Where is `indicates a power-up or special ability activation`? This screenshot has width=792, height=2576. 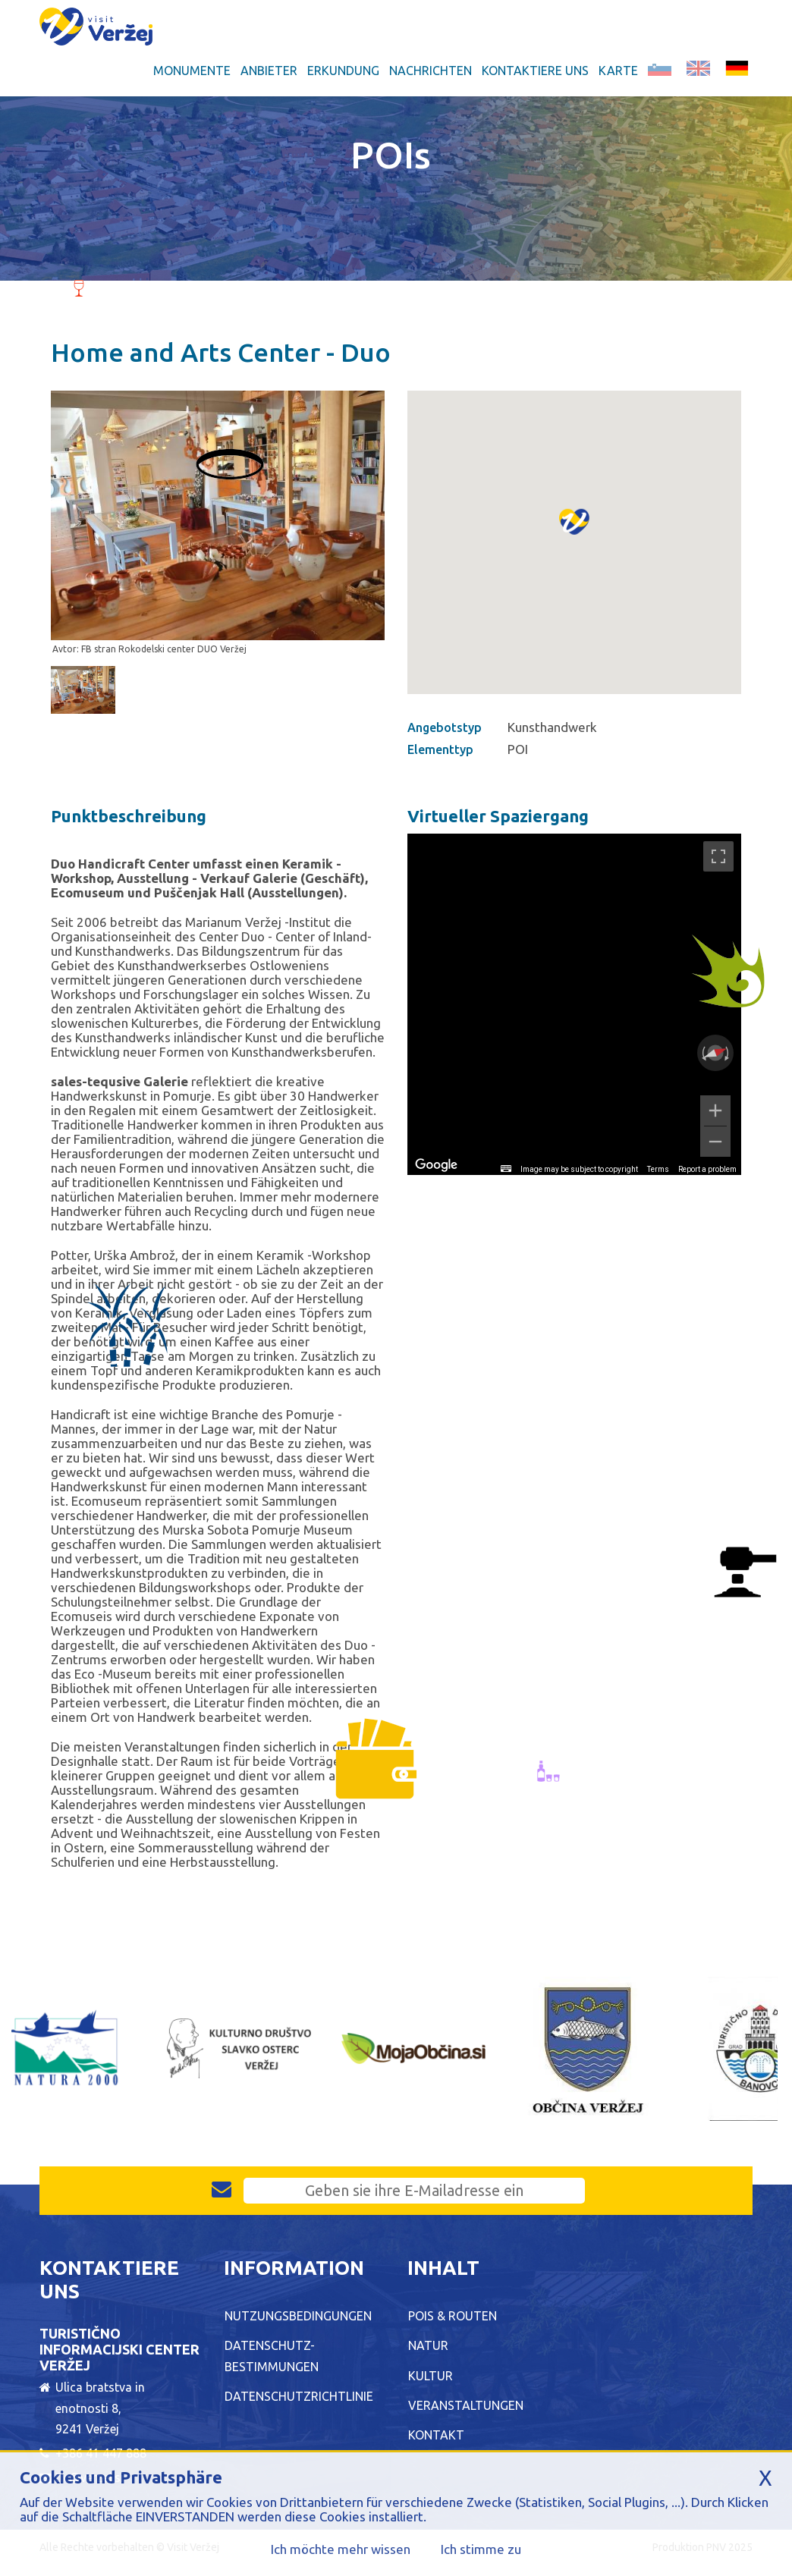 indicates a power-up or special ability activation is located at coordinates (728, 971).